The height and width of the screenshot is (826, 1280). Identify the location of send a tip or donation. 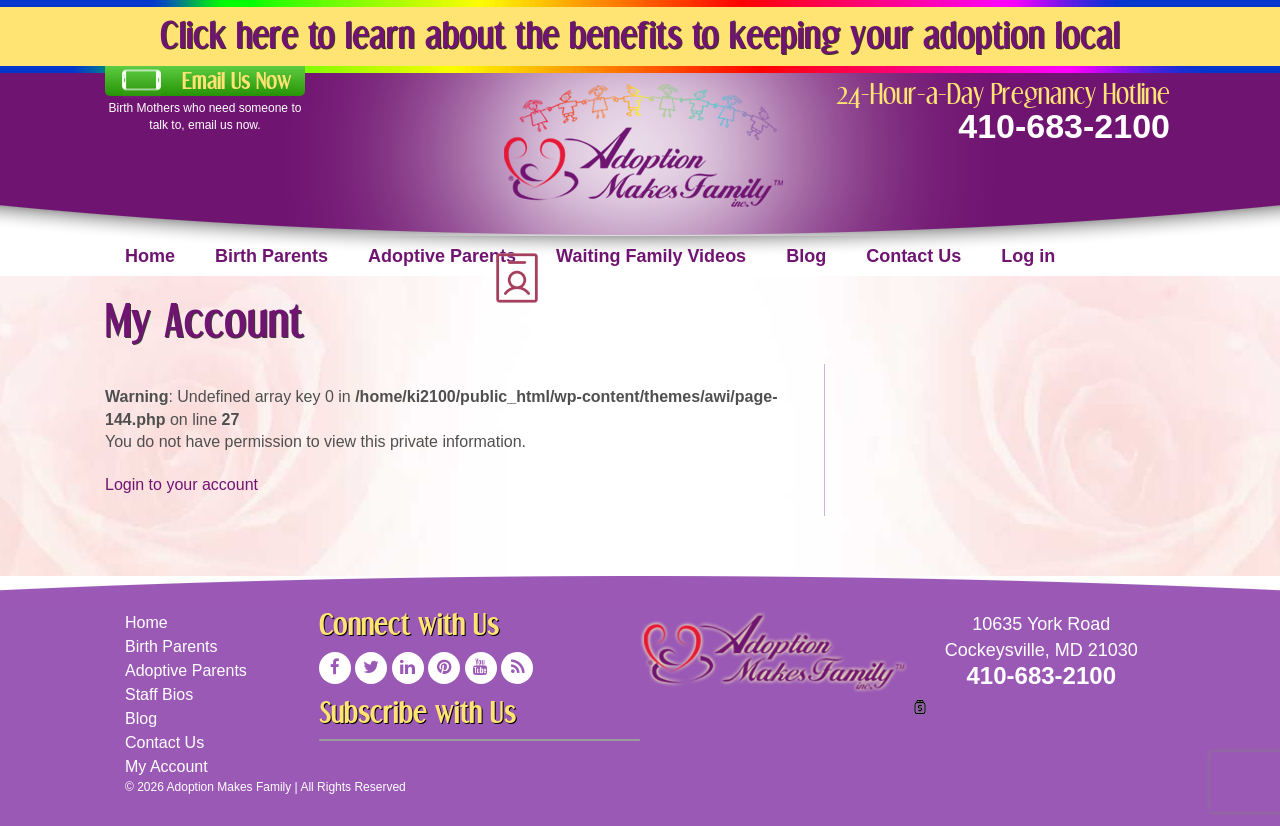
(920, 707).